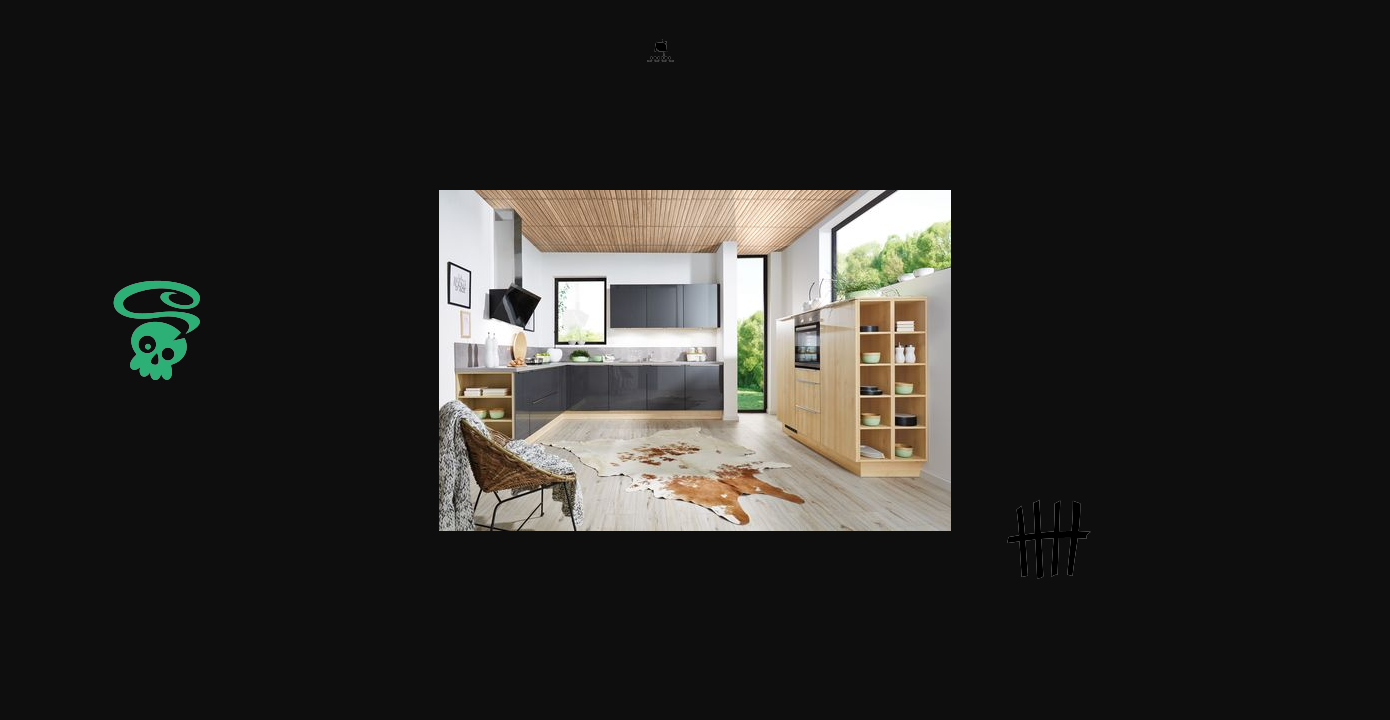 The width and height of the screenshot is (1390, 720). I want to click on water transportation or rafting activity, so click(660, 50).